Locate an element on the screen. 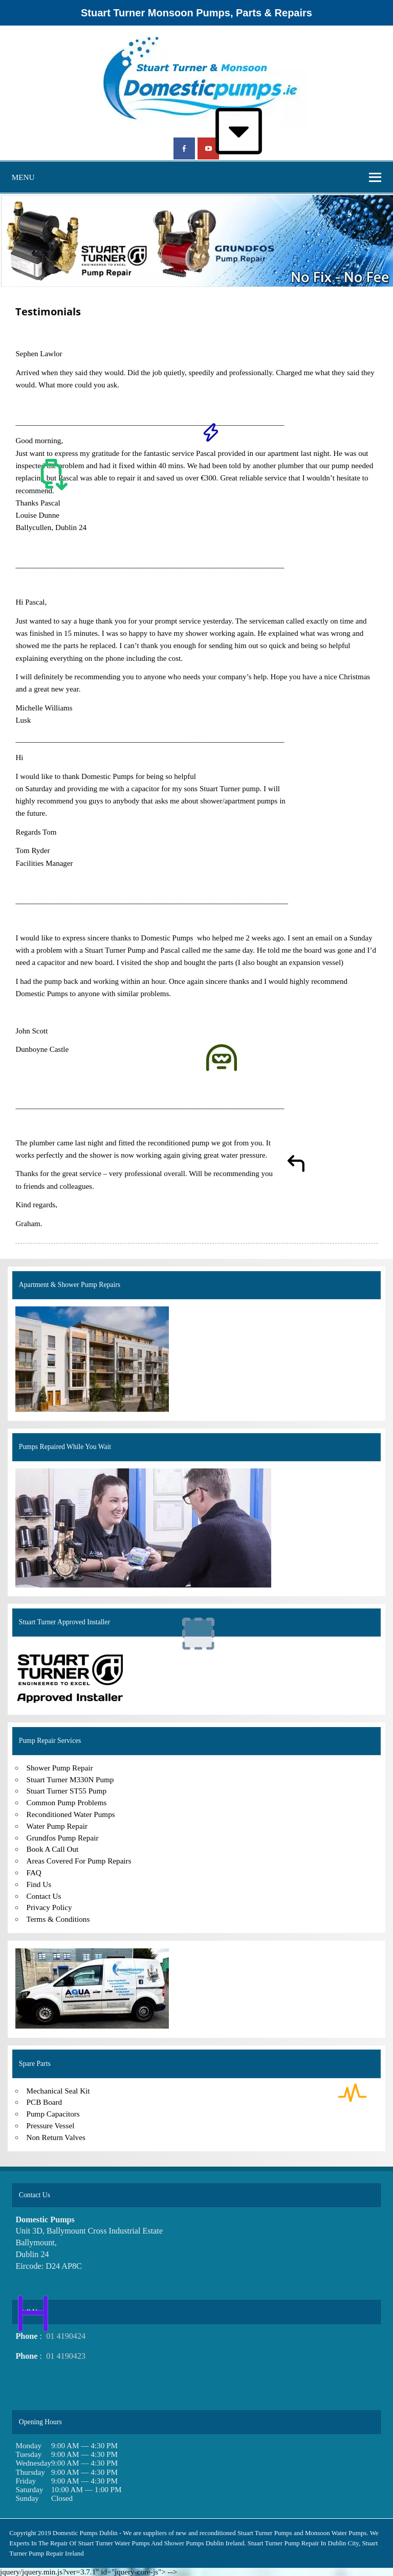  select or highlight an area is located at coordinates (198, 1634).